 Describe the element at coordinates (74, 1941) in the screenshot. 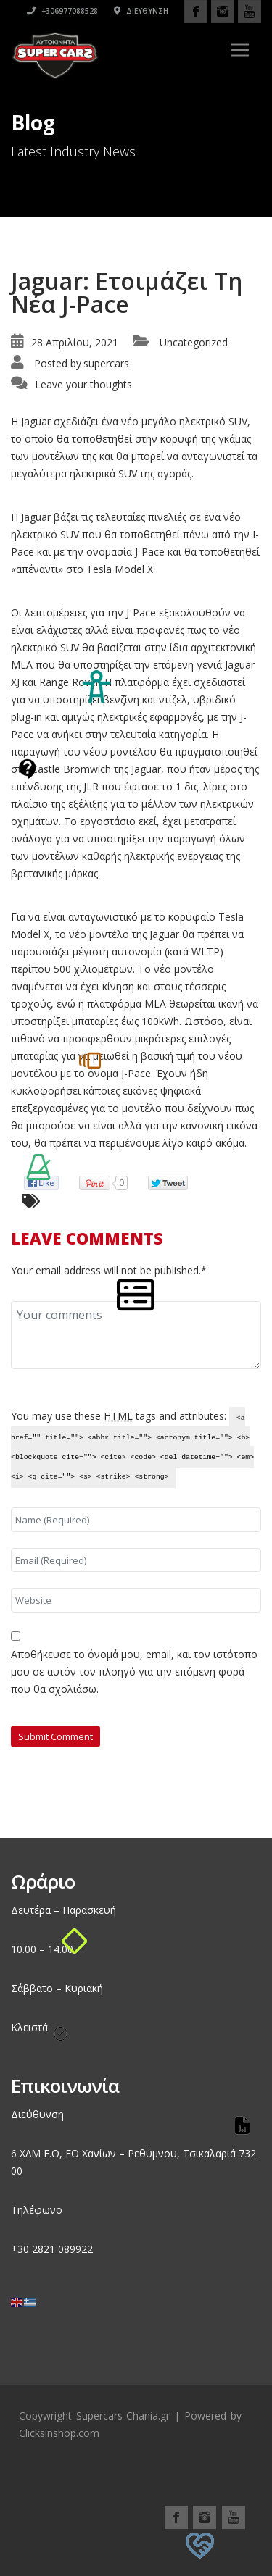

I see `indicates premium or special status` at that location.